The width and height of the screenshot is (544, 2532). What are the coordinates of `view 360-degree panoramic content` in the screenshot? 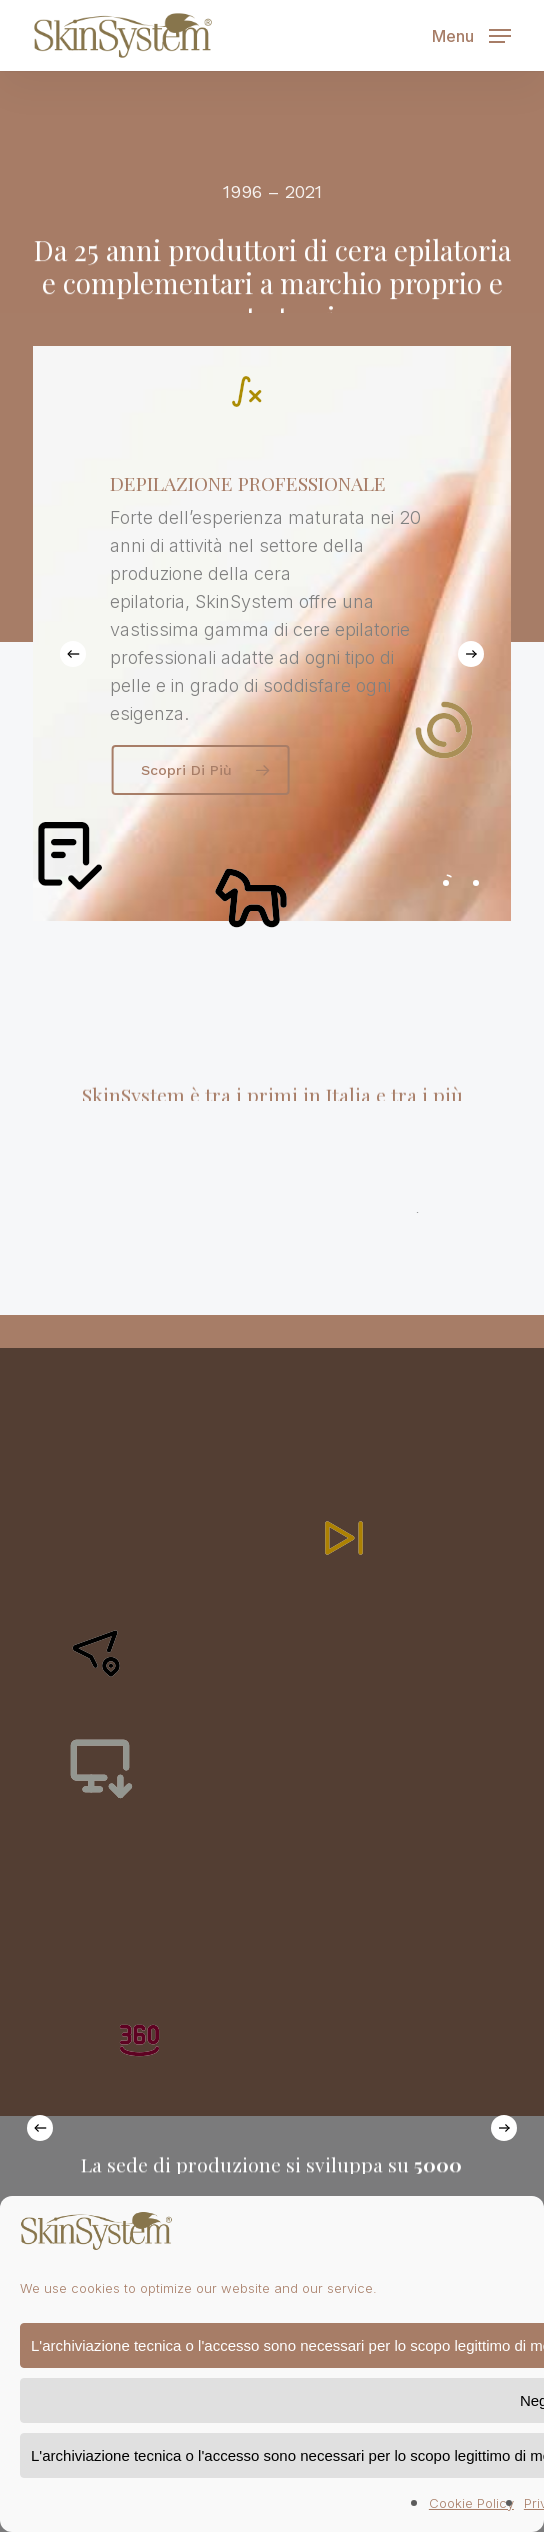 It's located at (139, 2040).